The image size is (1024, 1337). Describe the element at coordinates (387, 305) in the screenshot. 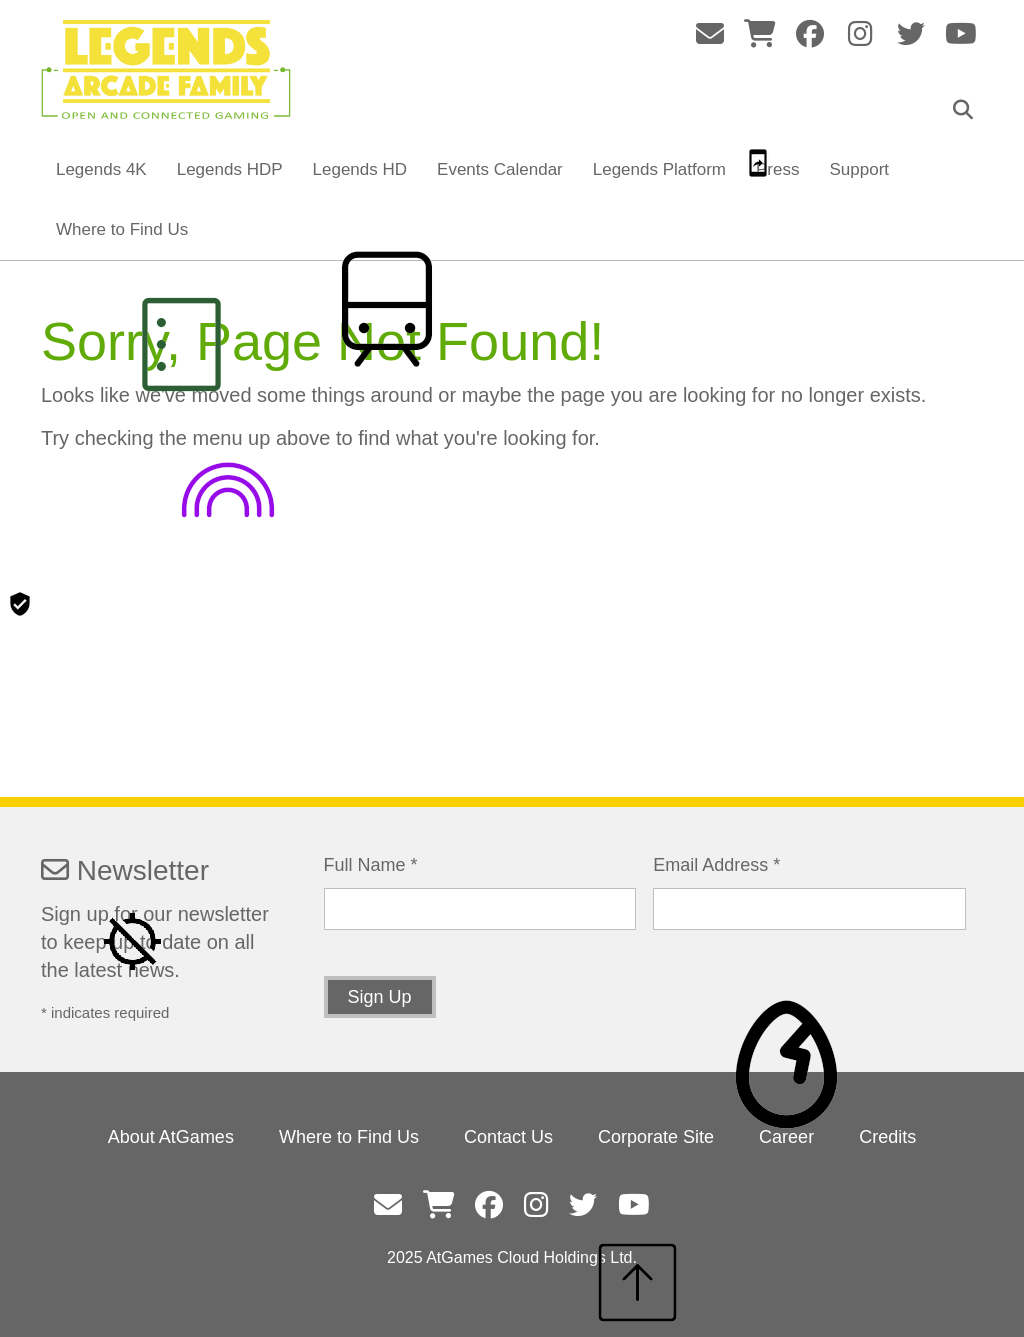

I see `access train or rail transit options` at that location.